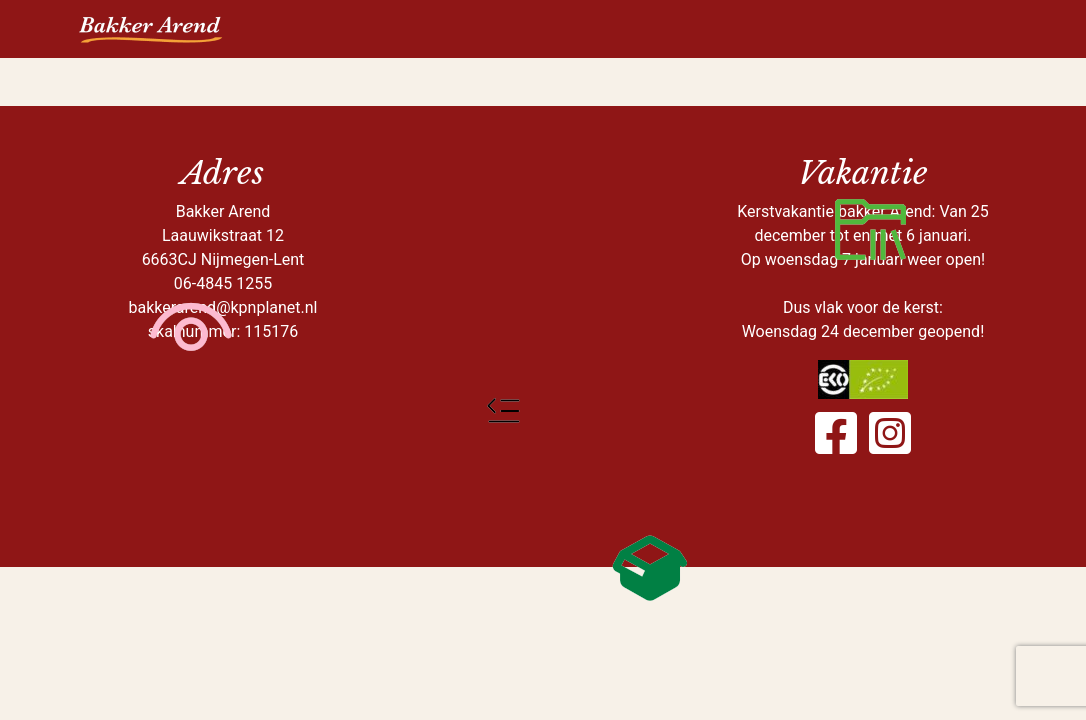 This screenshot has height=720, width=1086. Describe the element at coordinates (191, 330) in the screenshot. I see `toggle visibility of a file or element` at that location.